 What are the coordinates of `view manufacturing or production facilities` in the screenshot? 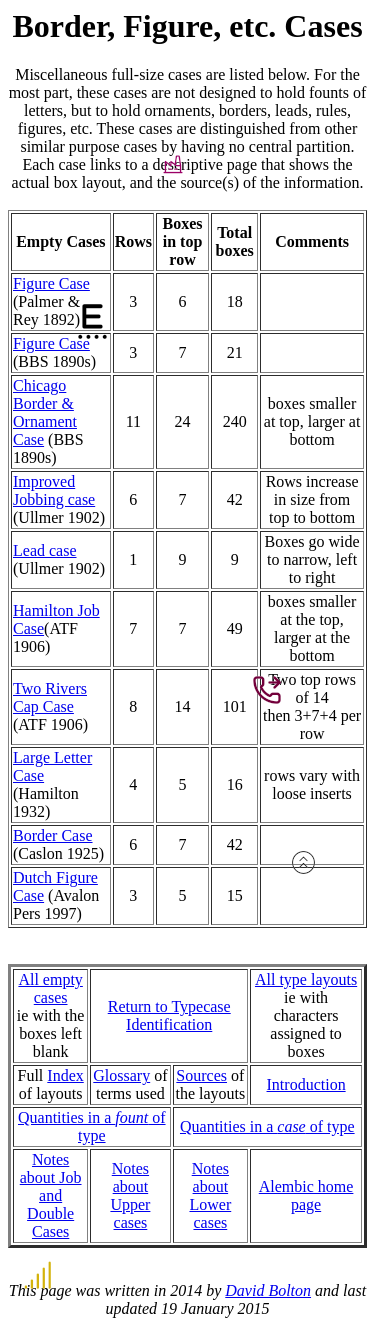 It's located at (173, 165).